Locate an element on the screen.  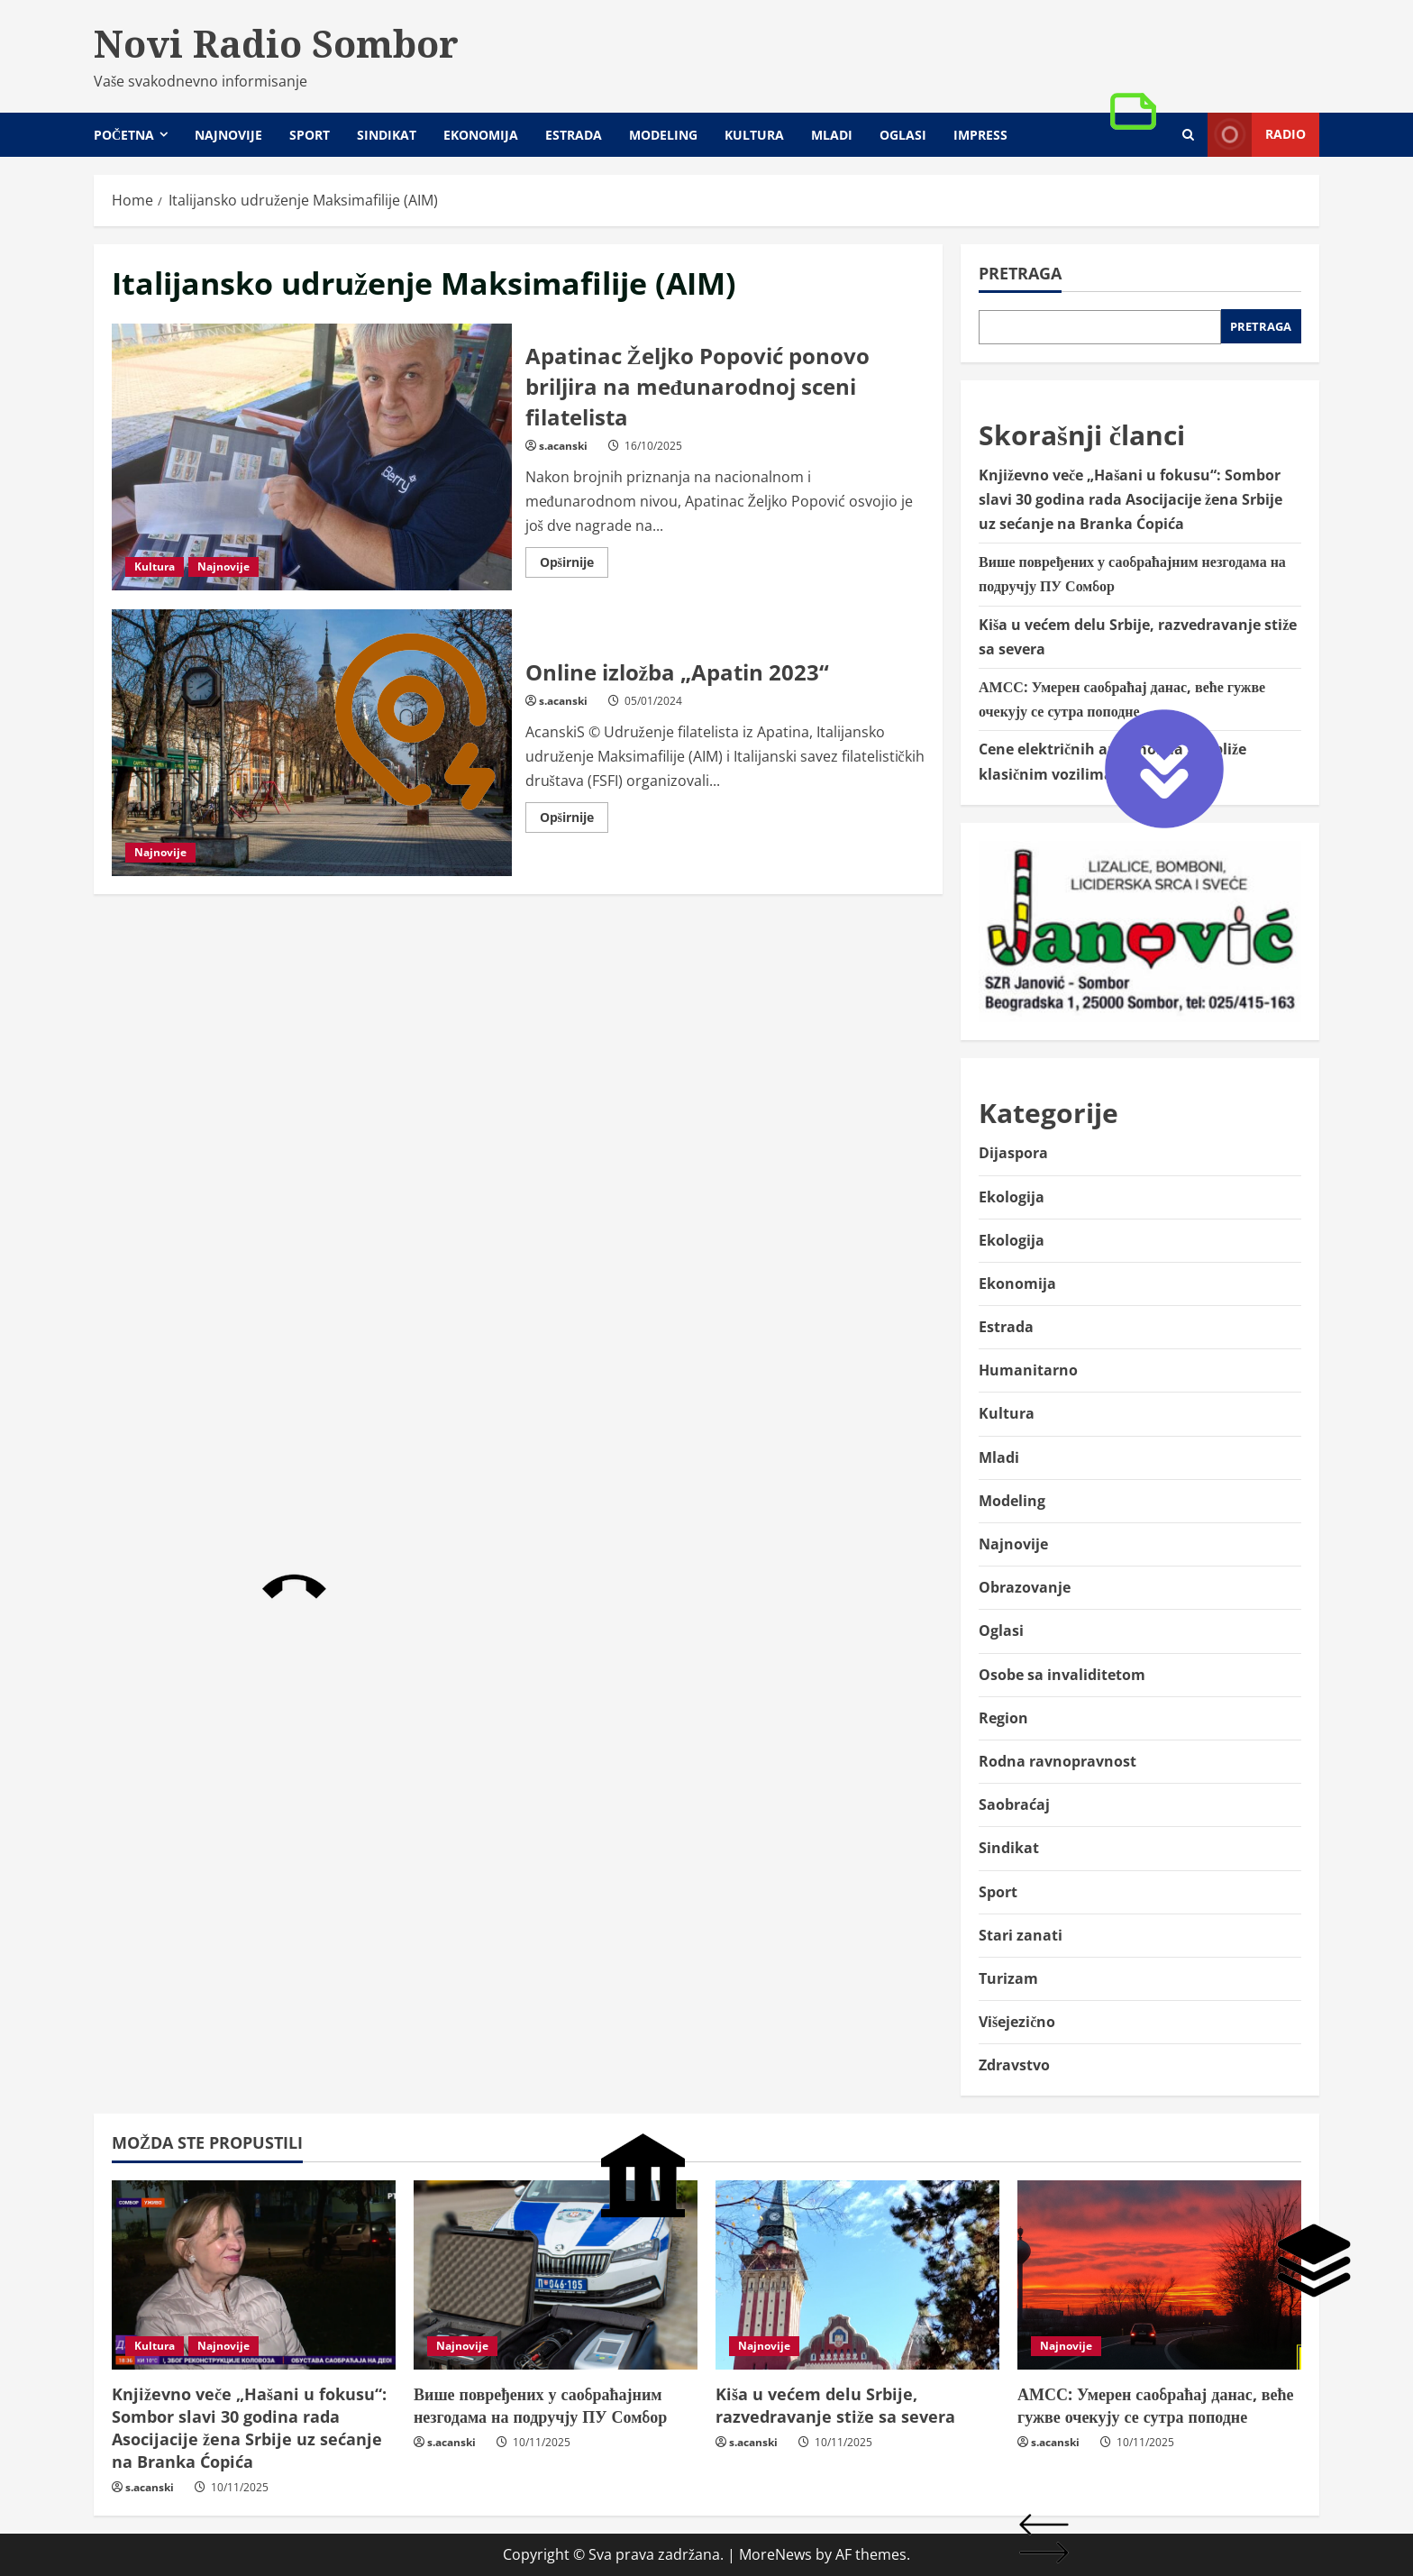
enable fast or instant location tracking is located at coordinates (411, 717).